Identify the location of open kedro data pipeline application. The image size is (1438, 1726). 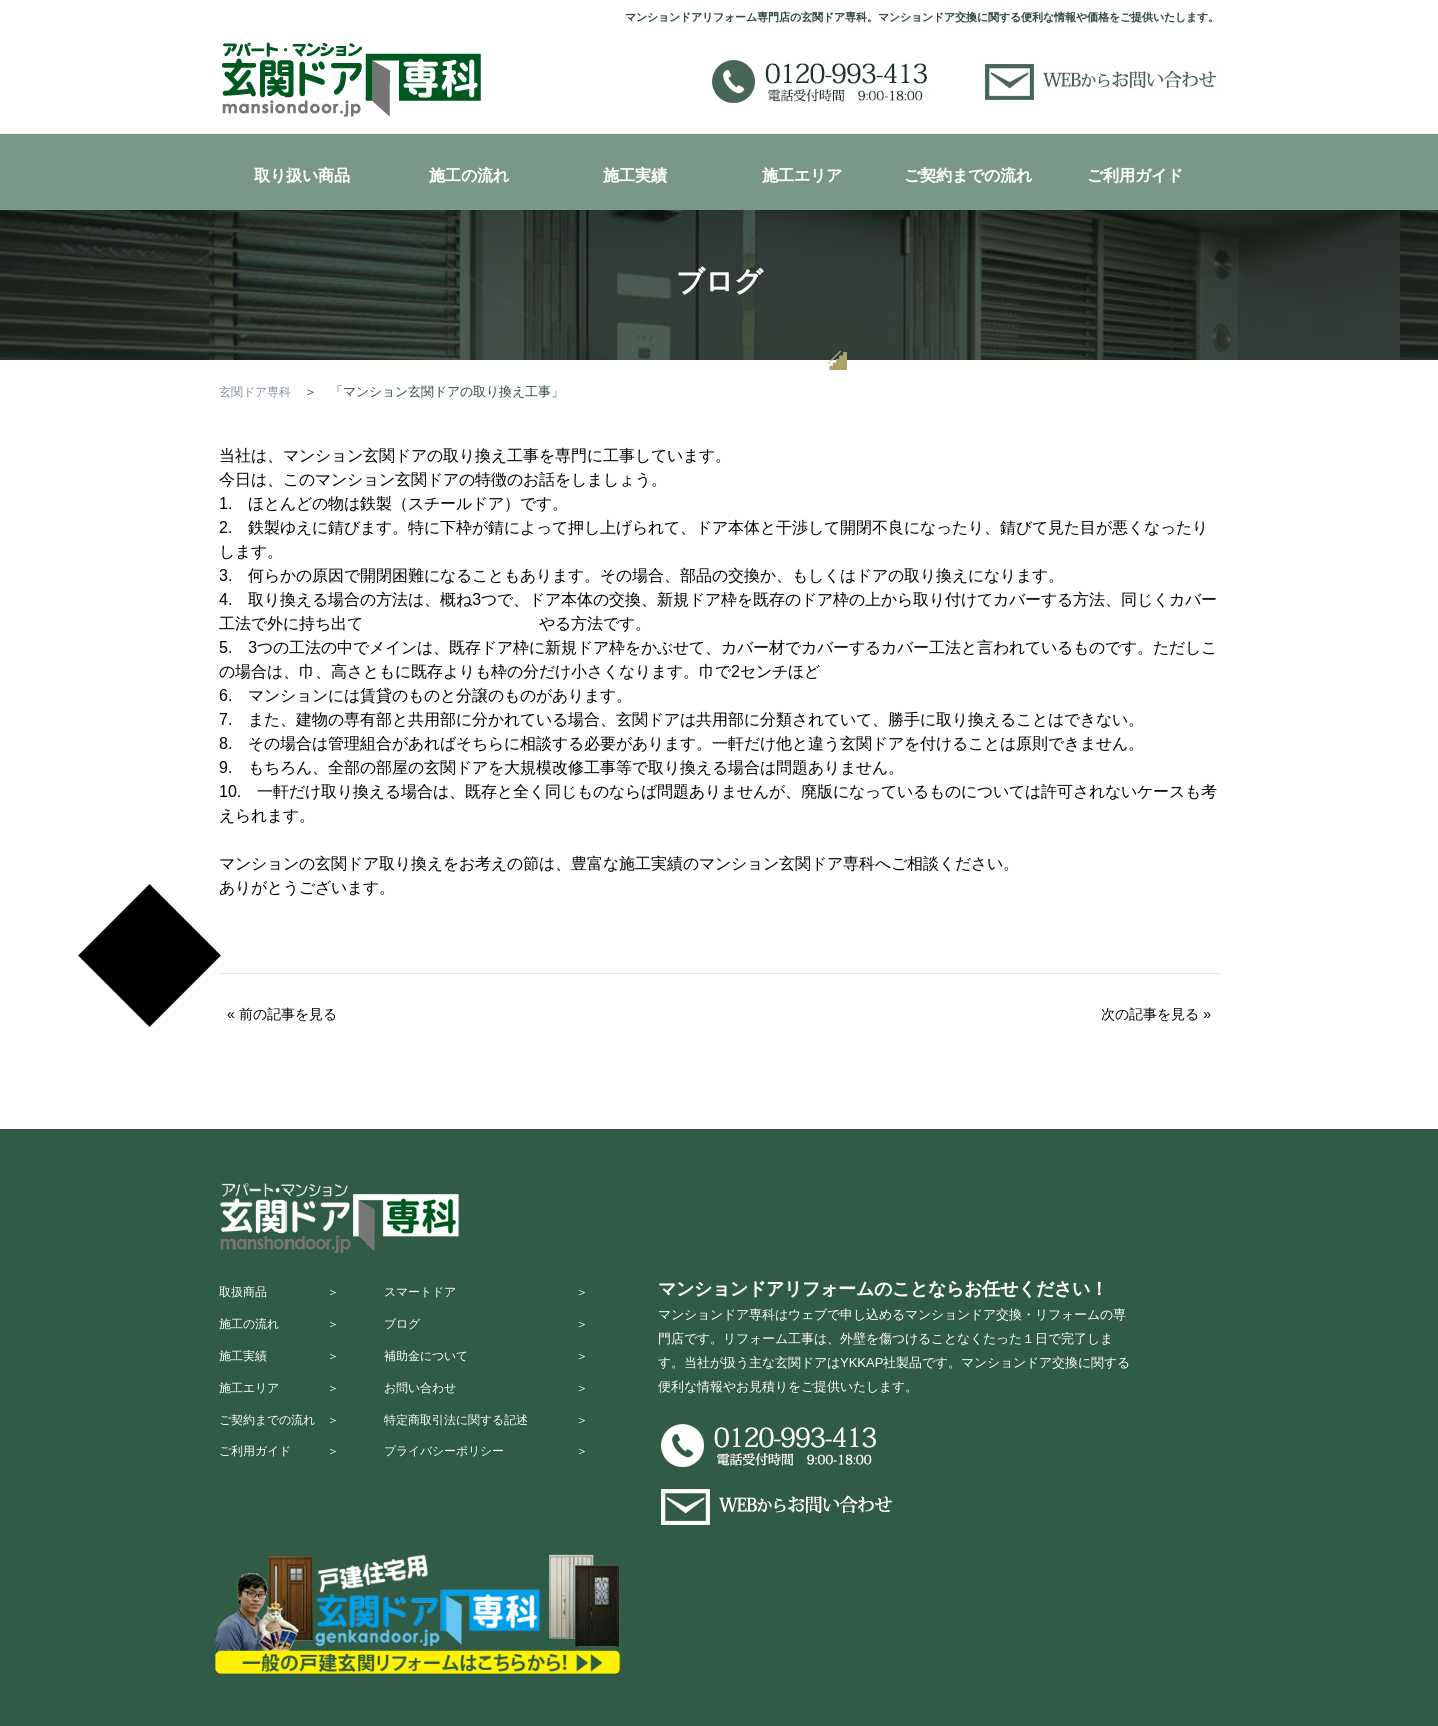
(149, 955).